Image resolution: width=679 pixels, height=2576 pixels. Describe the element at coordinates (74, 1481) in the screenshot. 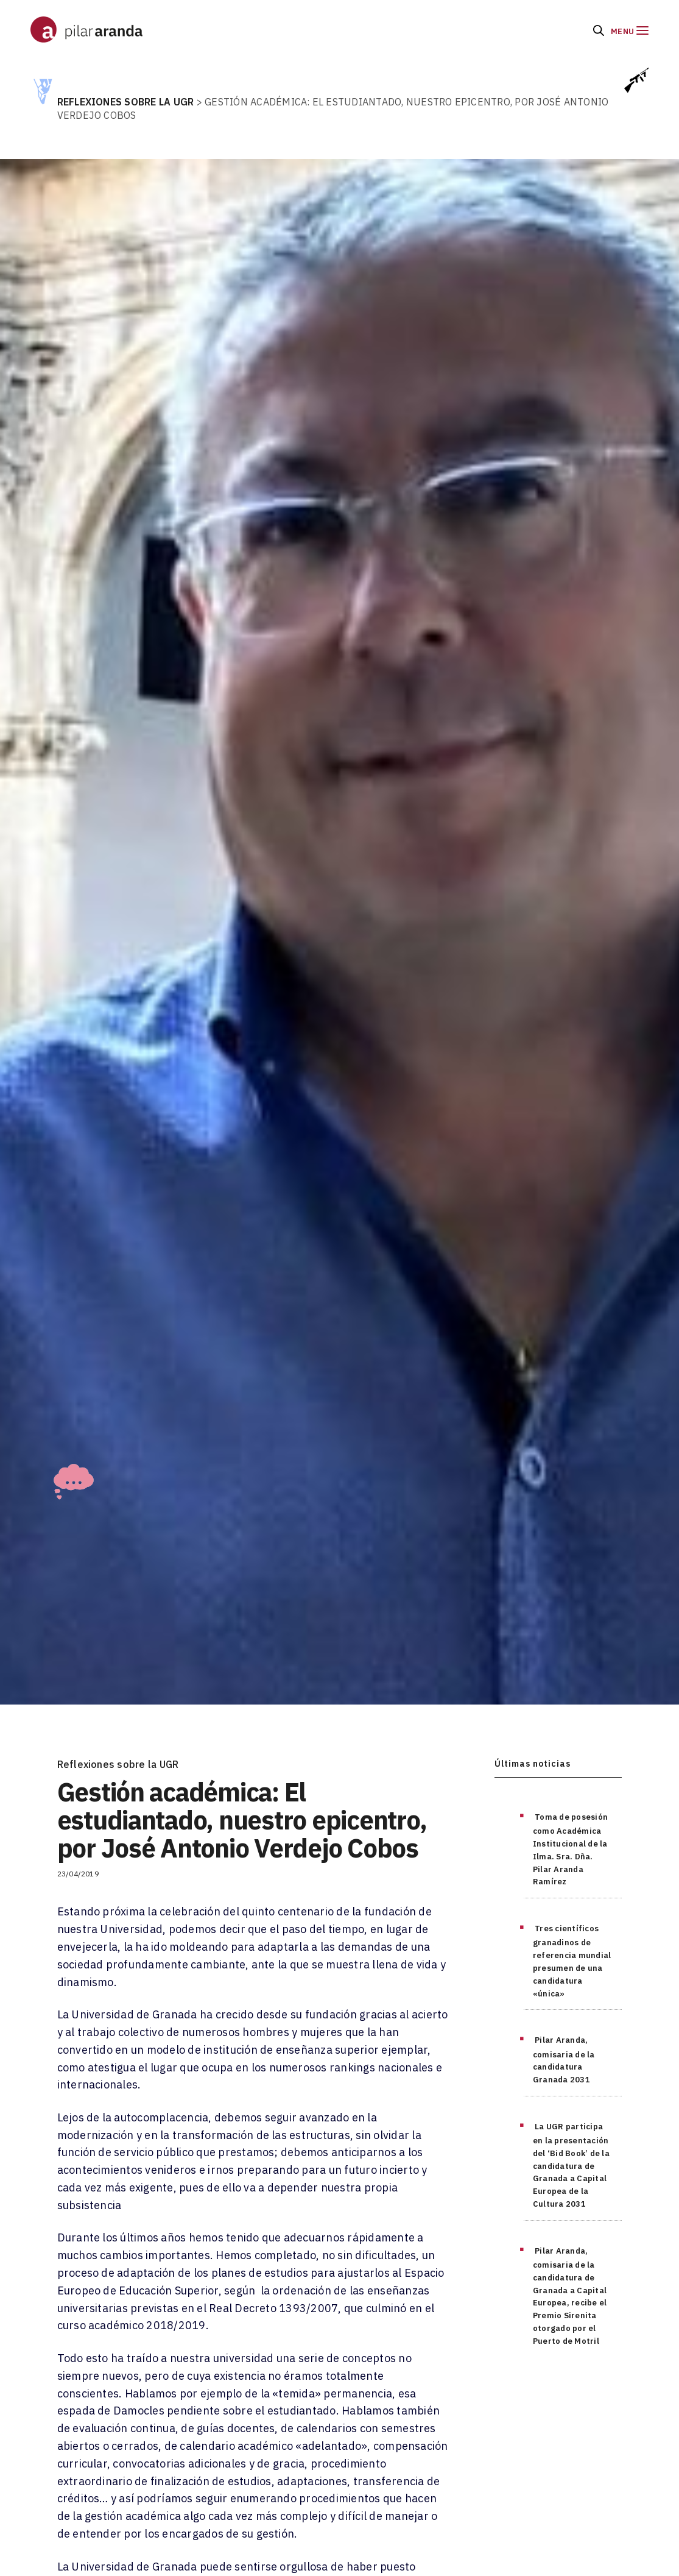

I see `indicates thinking or processing in progress` at that location.